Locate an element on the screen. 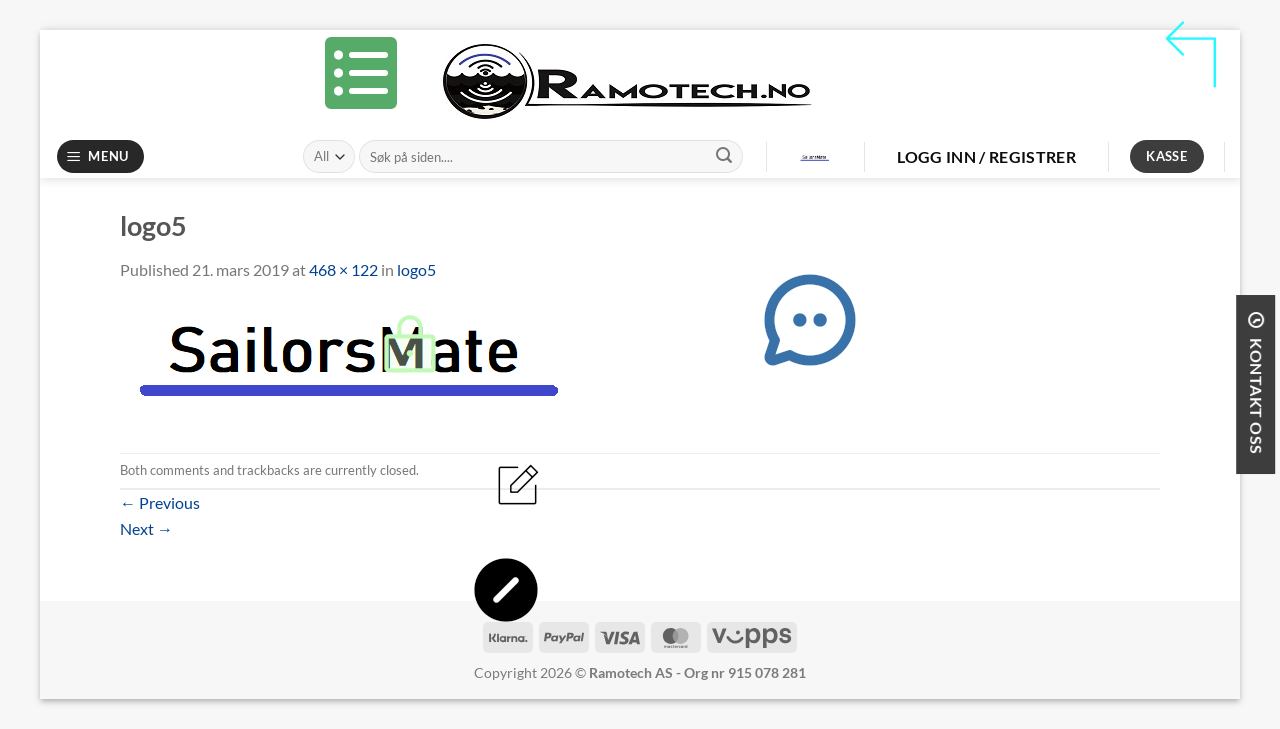 The image size is (1280, 729). create a new note is located at coordinates (517, 485).